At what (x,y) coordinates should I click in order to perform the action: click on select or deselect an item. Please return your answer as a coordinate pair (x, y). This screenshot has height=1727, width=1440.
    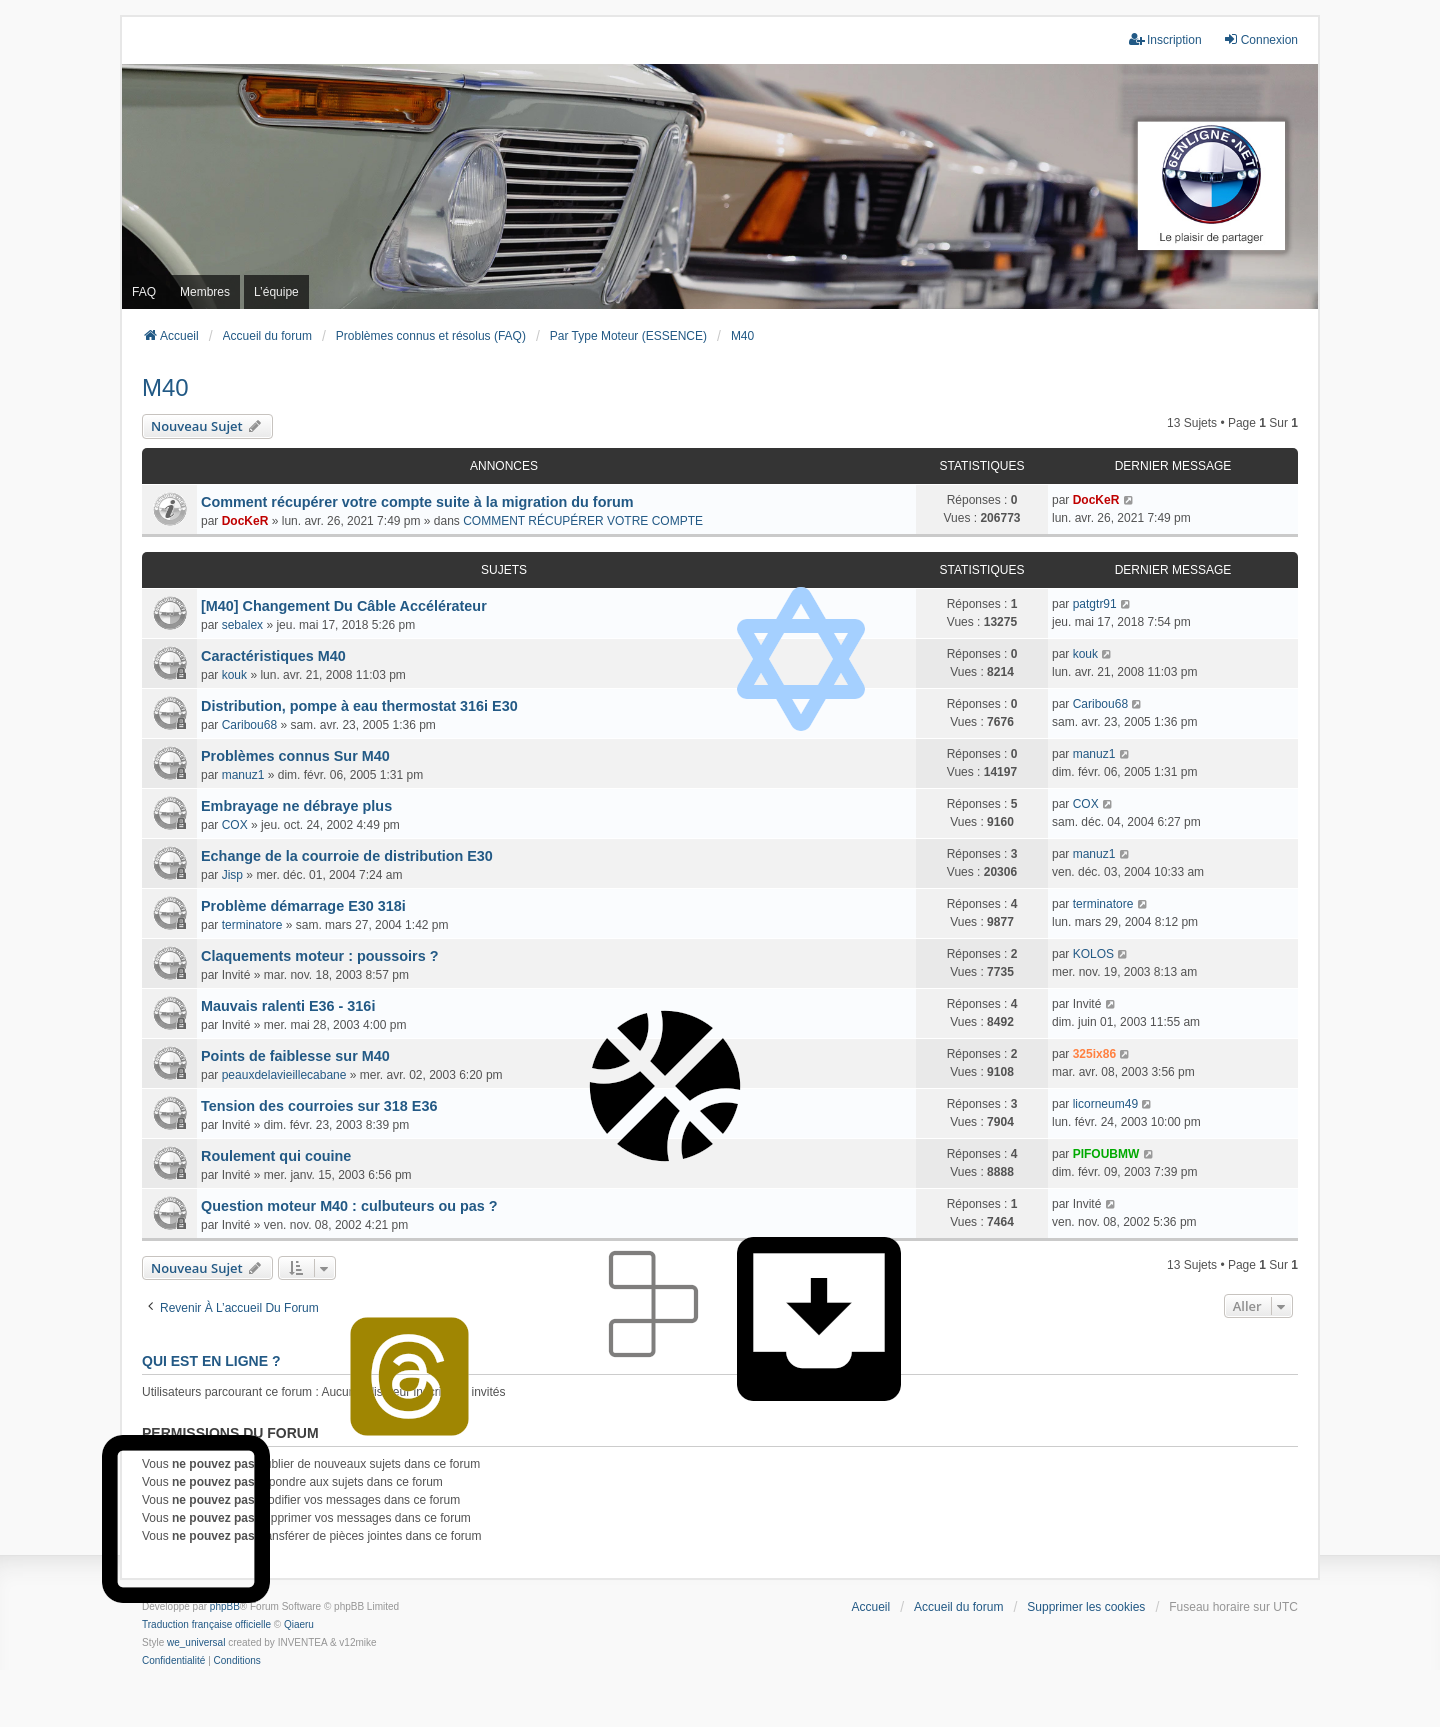
    Looking at the image, I should click on (186, 1519).